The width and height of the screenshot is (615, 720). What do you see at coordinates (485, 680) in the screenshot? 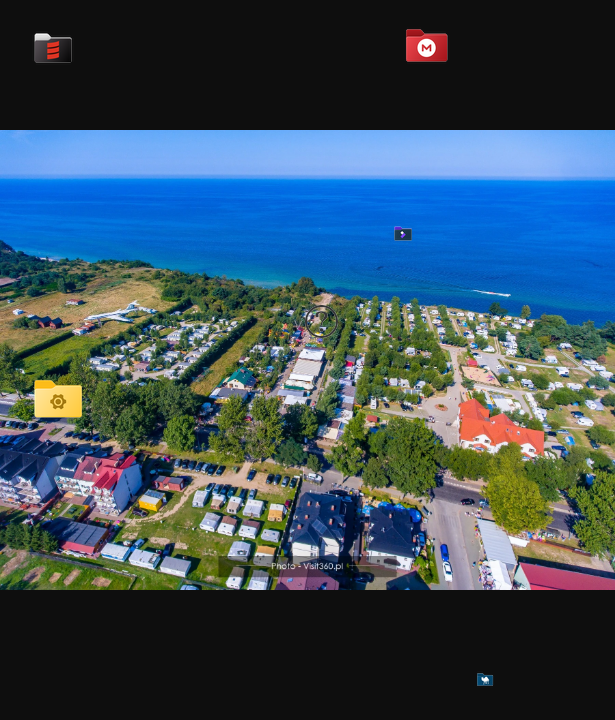
I see `folder containing perl scripts or projects` at bounding box center [485, 680].